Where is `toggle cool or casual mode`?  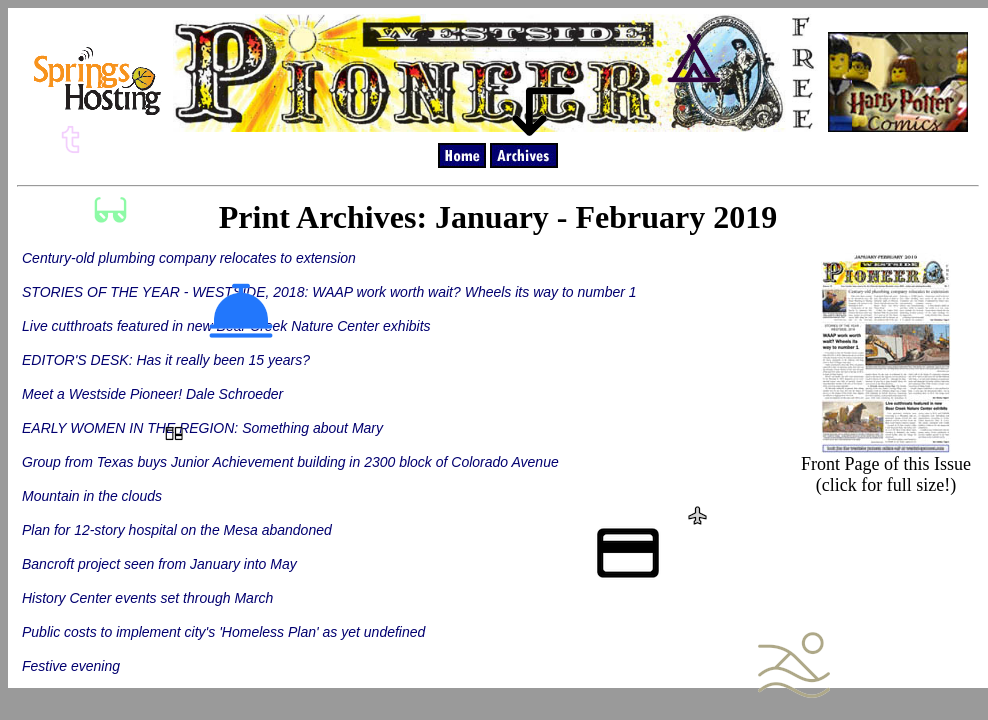 toggle cool or casual mode is located at coordinates (110, 210).